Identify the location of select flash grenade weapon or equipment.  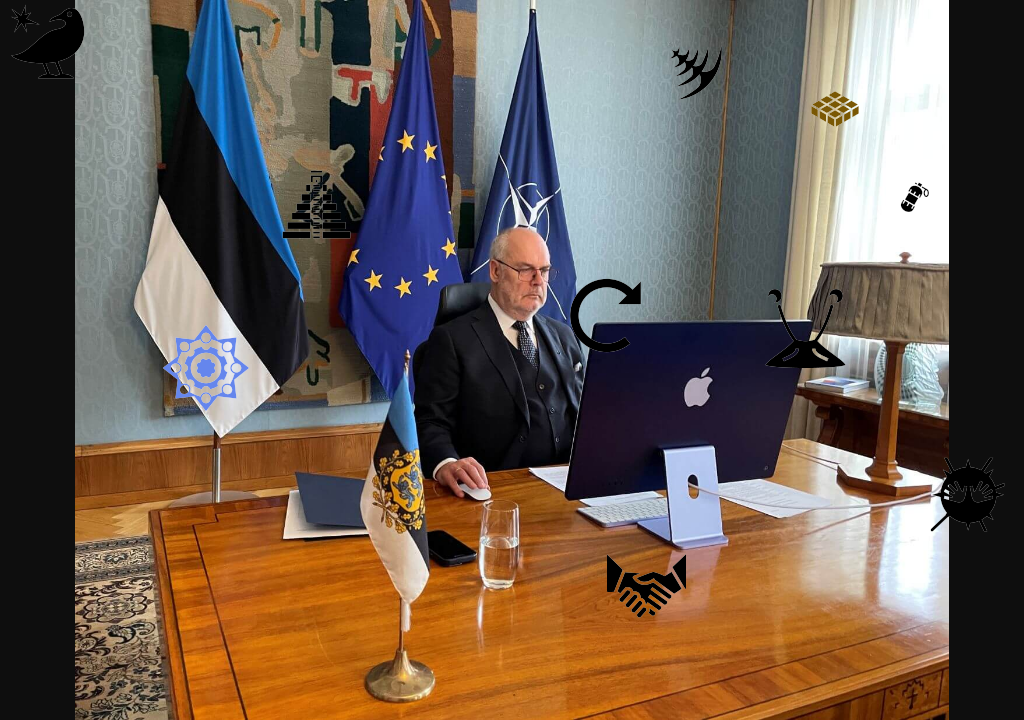
(914, 197).